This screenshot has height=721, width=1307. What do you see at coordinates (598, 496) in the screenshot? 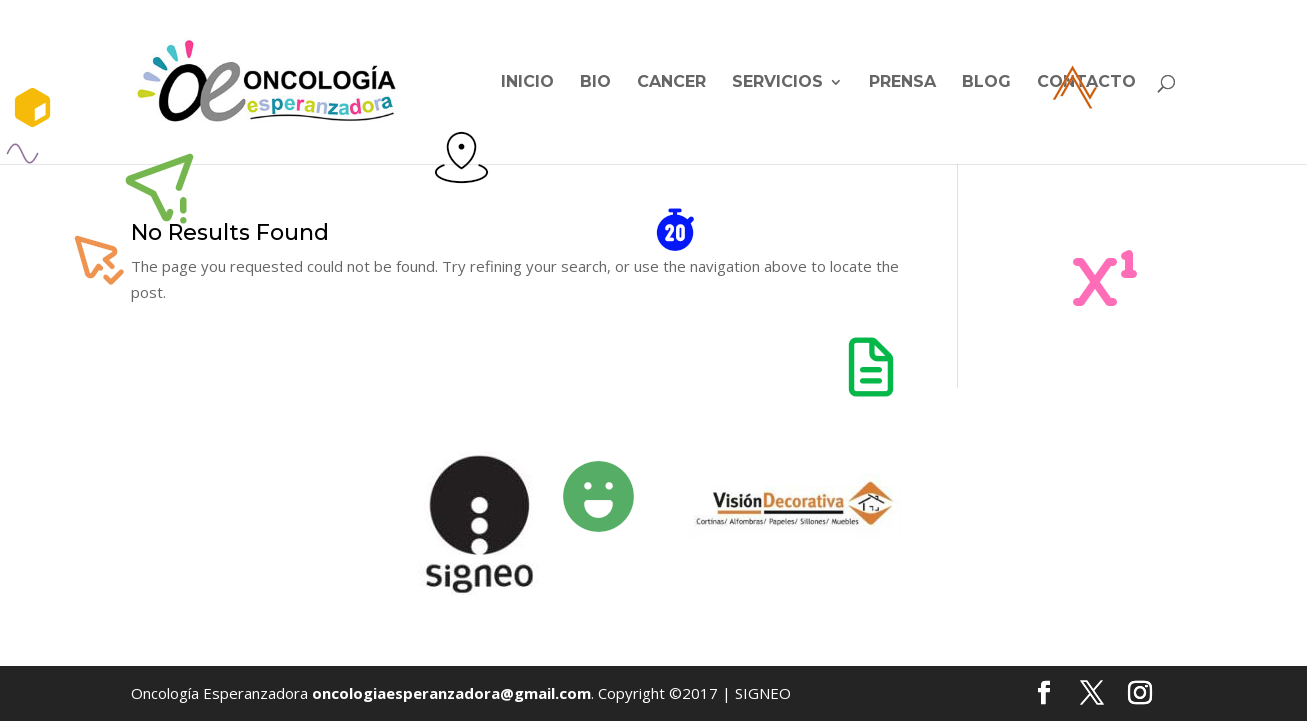
I see `rate your experience positively` at bounding box center [598, 496].